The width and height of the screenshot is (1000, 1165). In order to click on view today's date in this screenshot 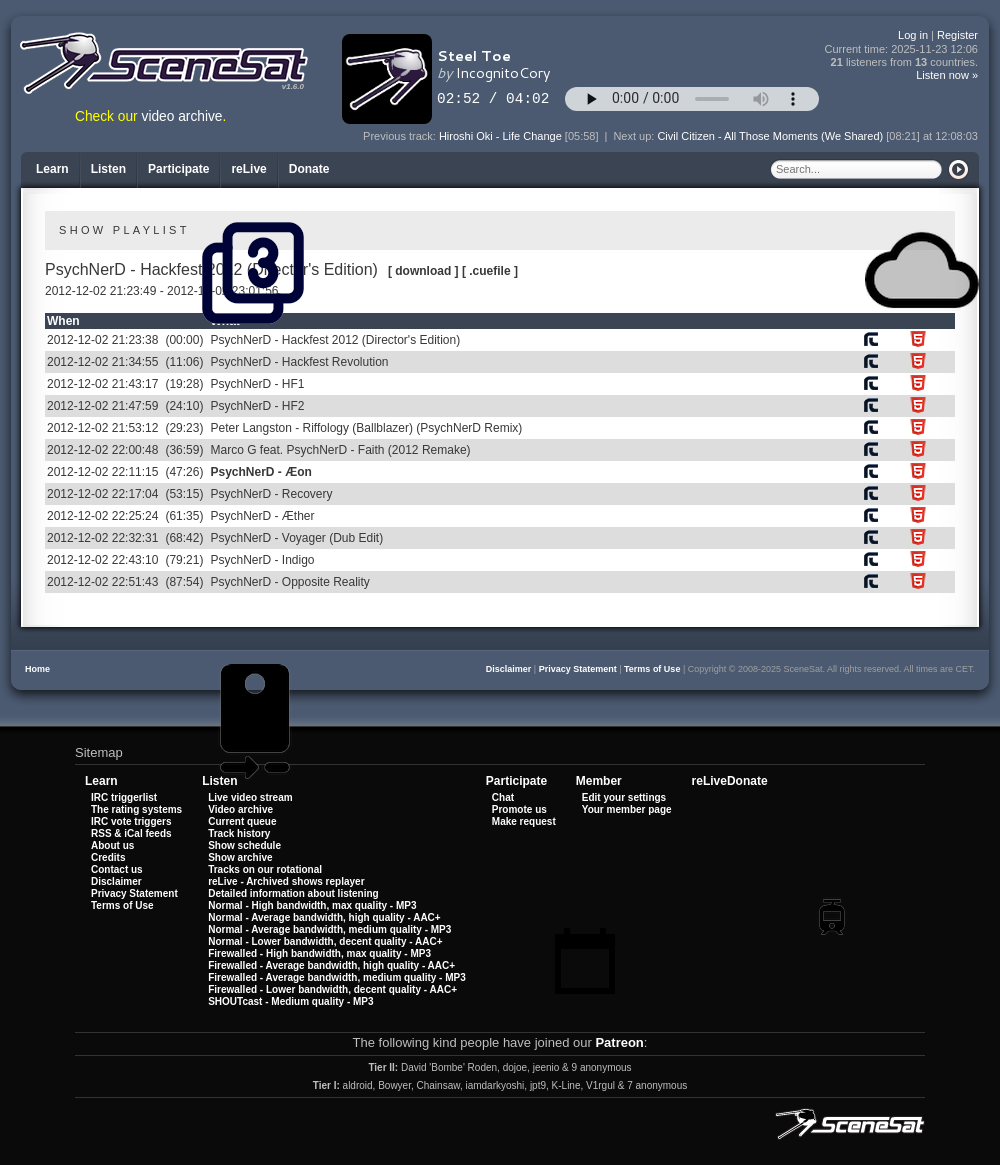, I will do `click(585, 961)`.